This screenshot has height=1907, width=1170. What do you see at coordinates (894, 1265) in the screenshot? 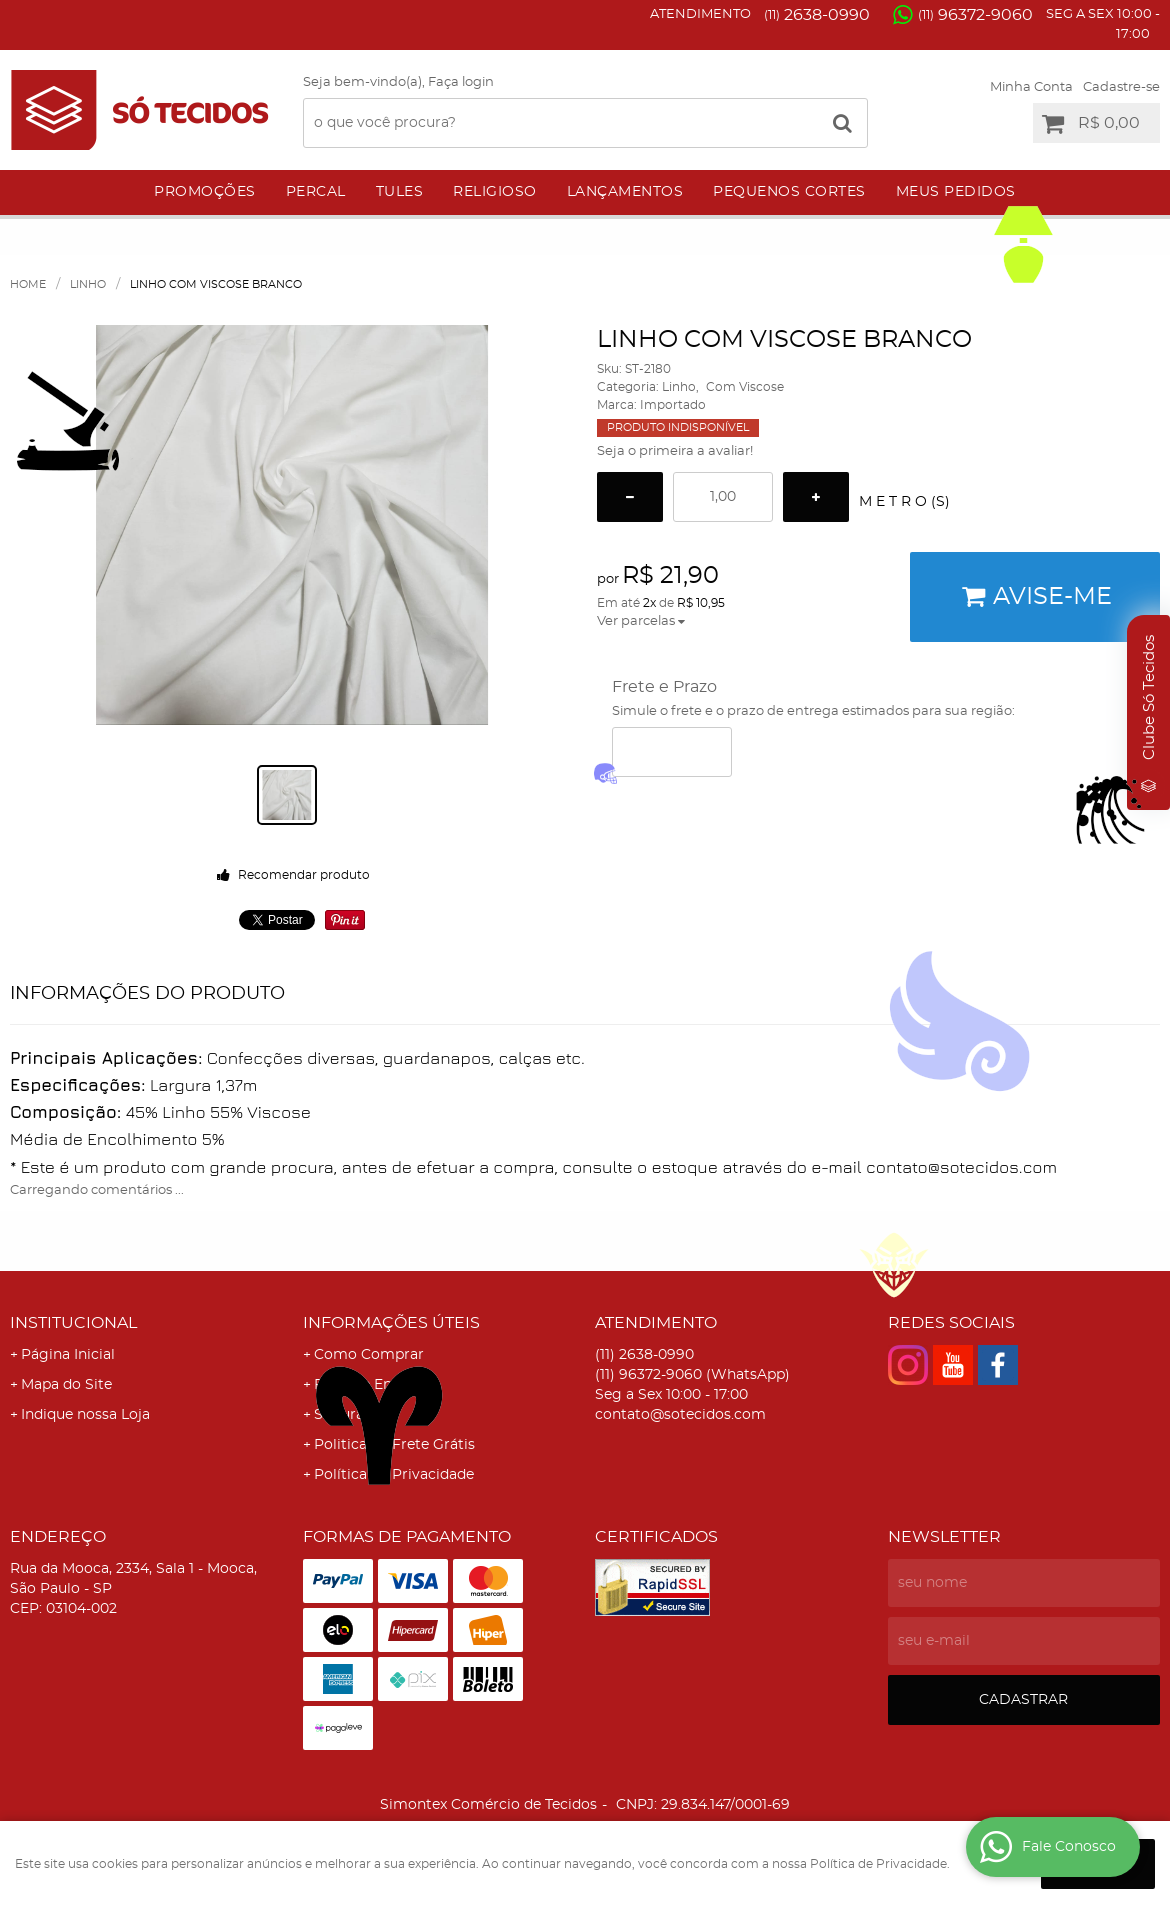
I see `select goblin character or enemy type` at bounding box center [894, 1265].